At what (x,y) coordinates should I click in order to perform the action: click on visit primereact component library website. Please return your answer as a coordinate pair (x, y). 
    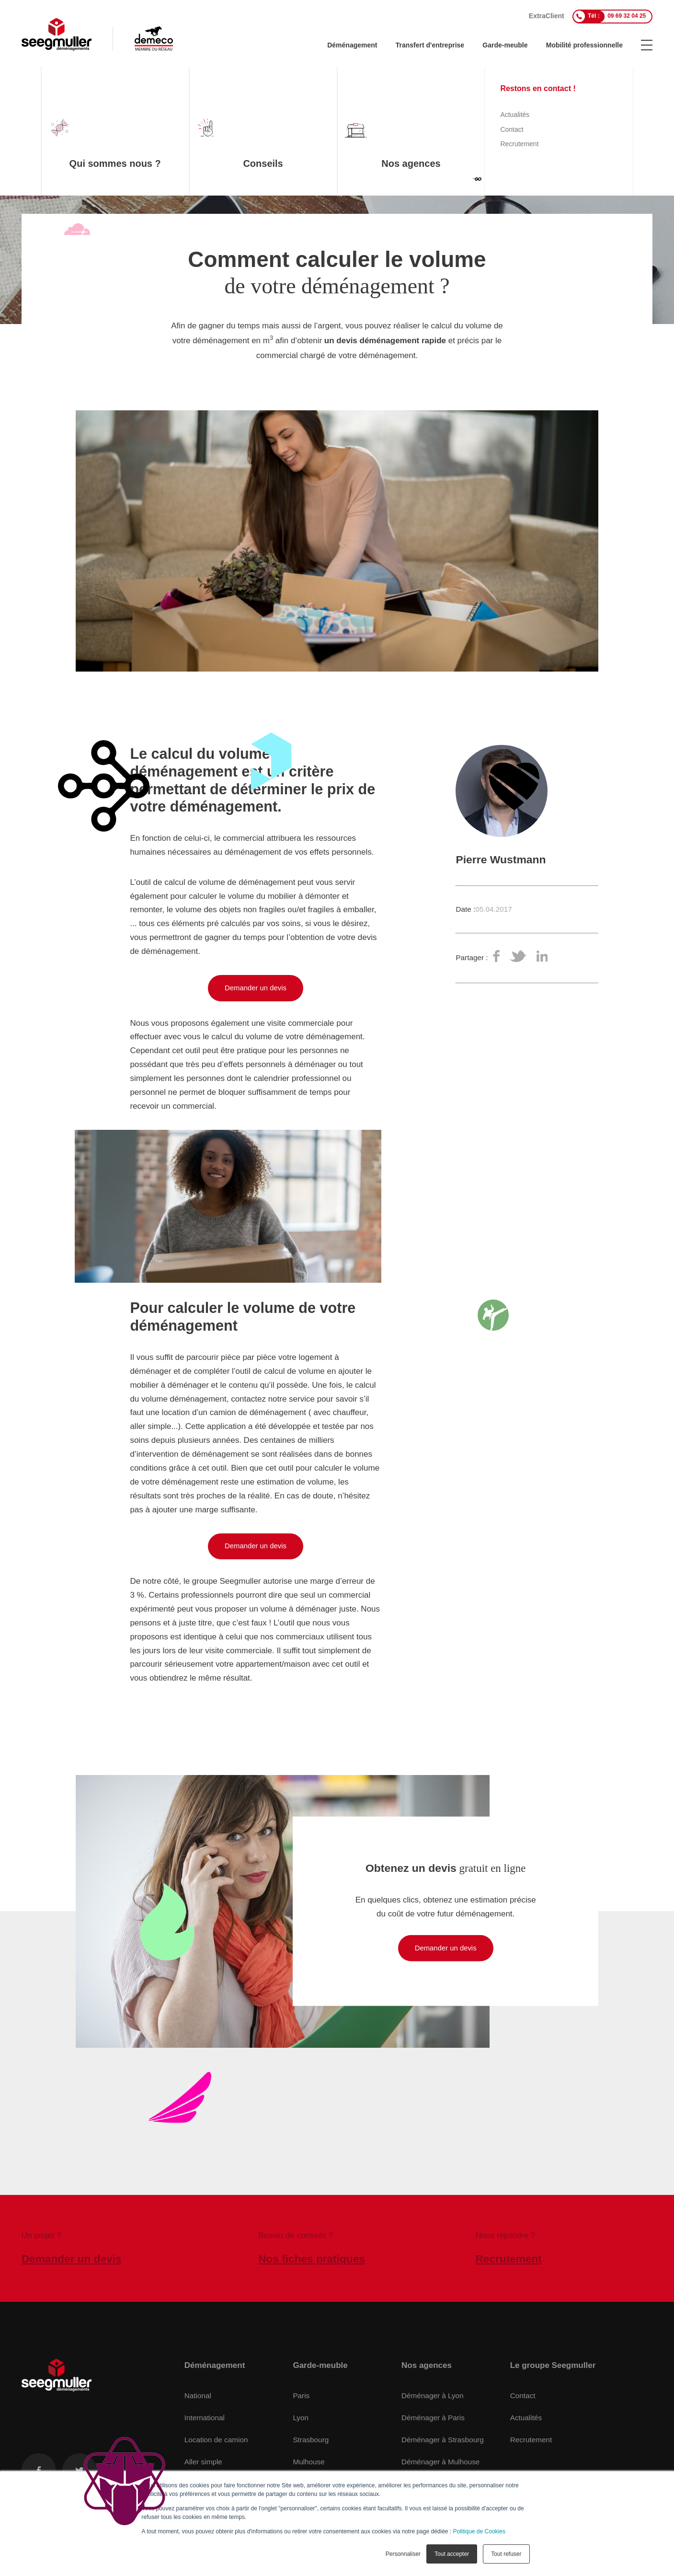
    Looking at the image, I should click on (125, 2481).